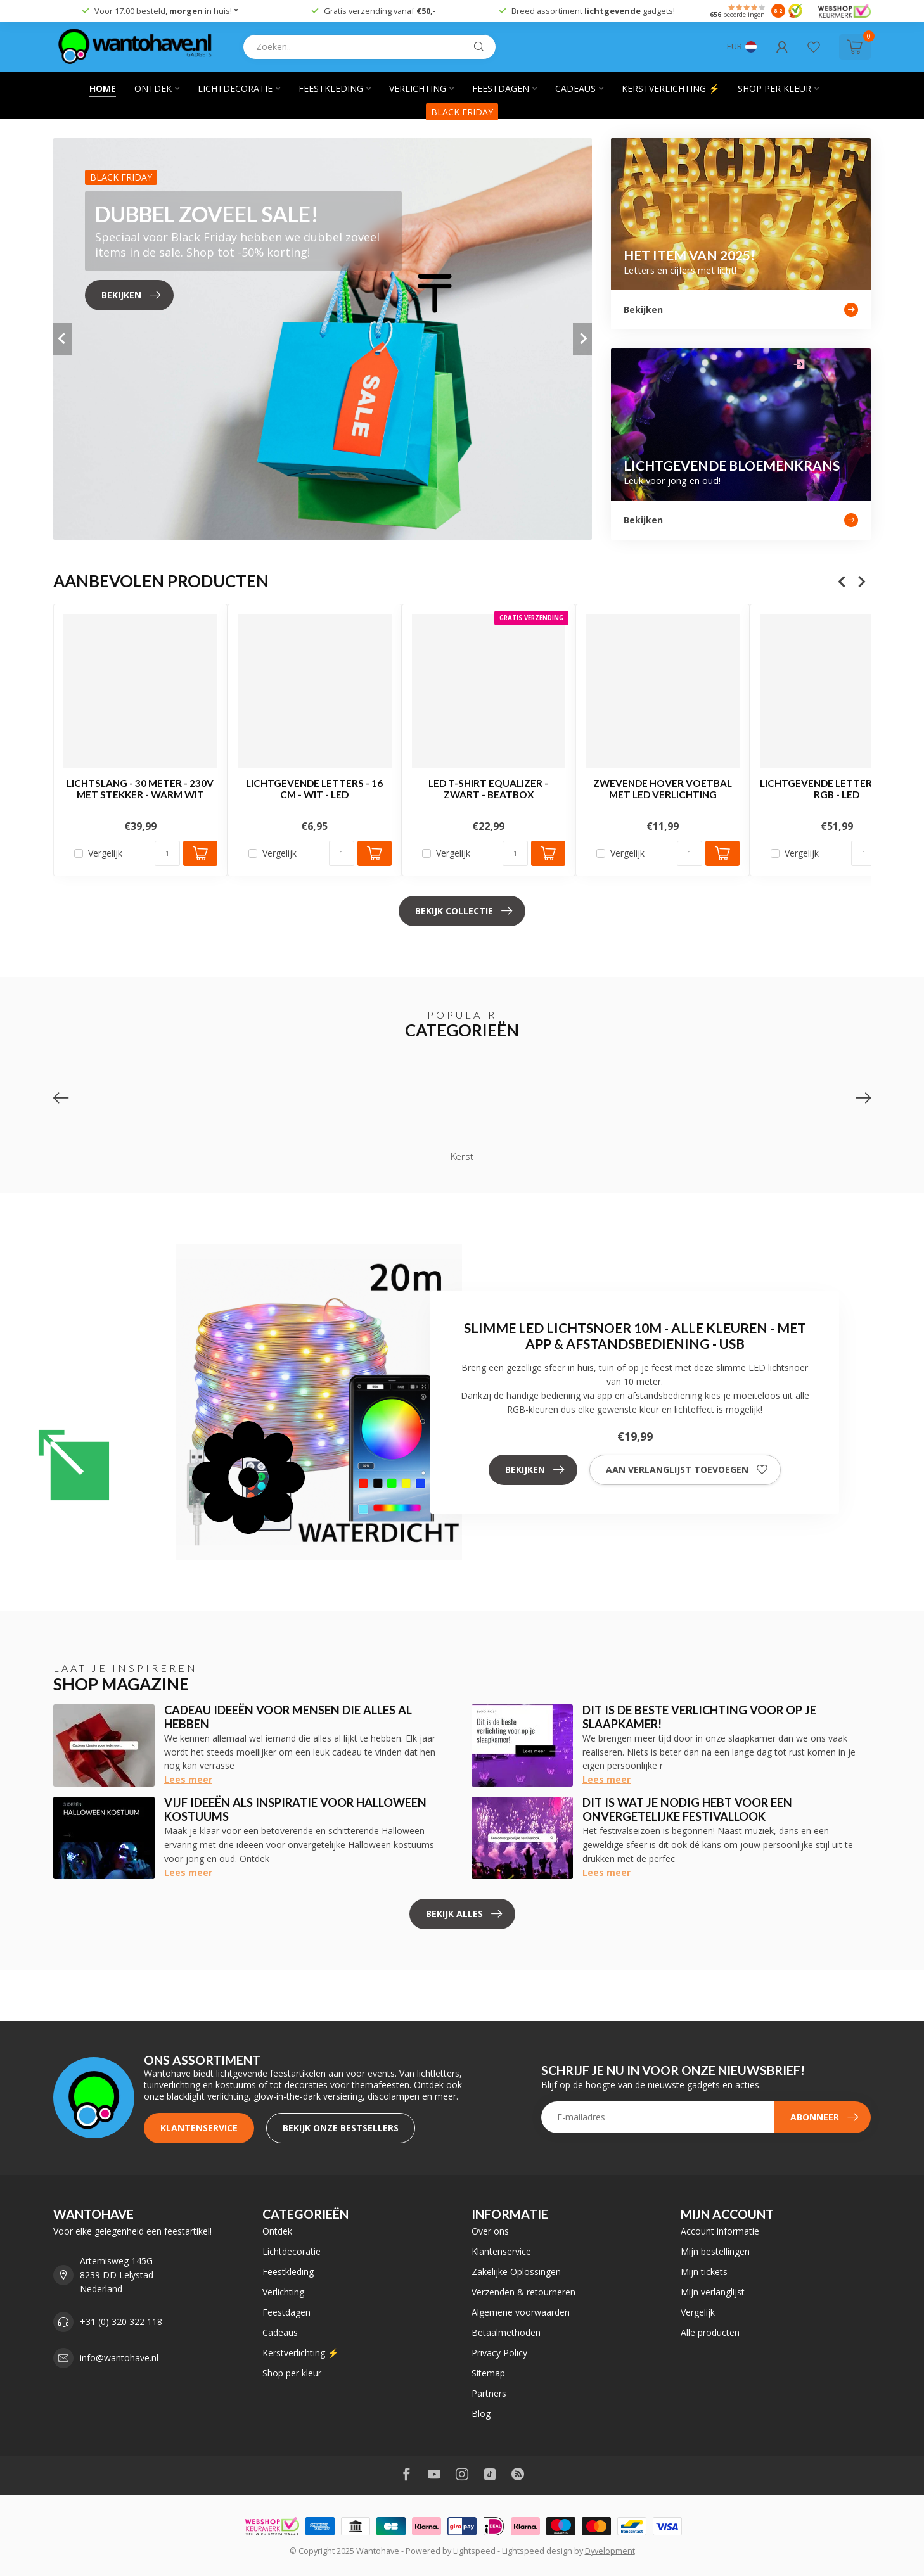 This screenshot has width=924, height=2576. I want to click on access garden or plant care features, so click(248, 1477).